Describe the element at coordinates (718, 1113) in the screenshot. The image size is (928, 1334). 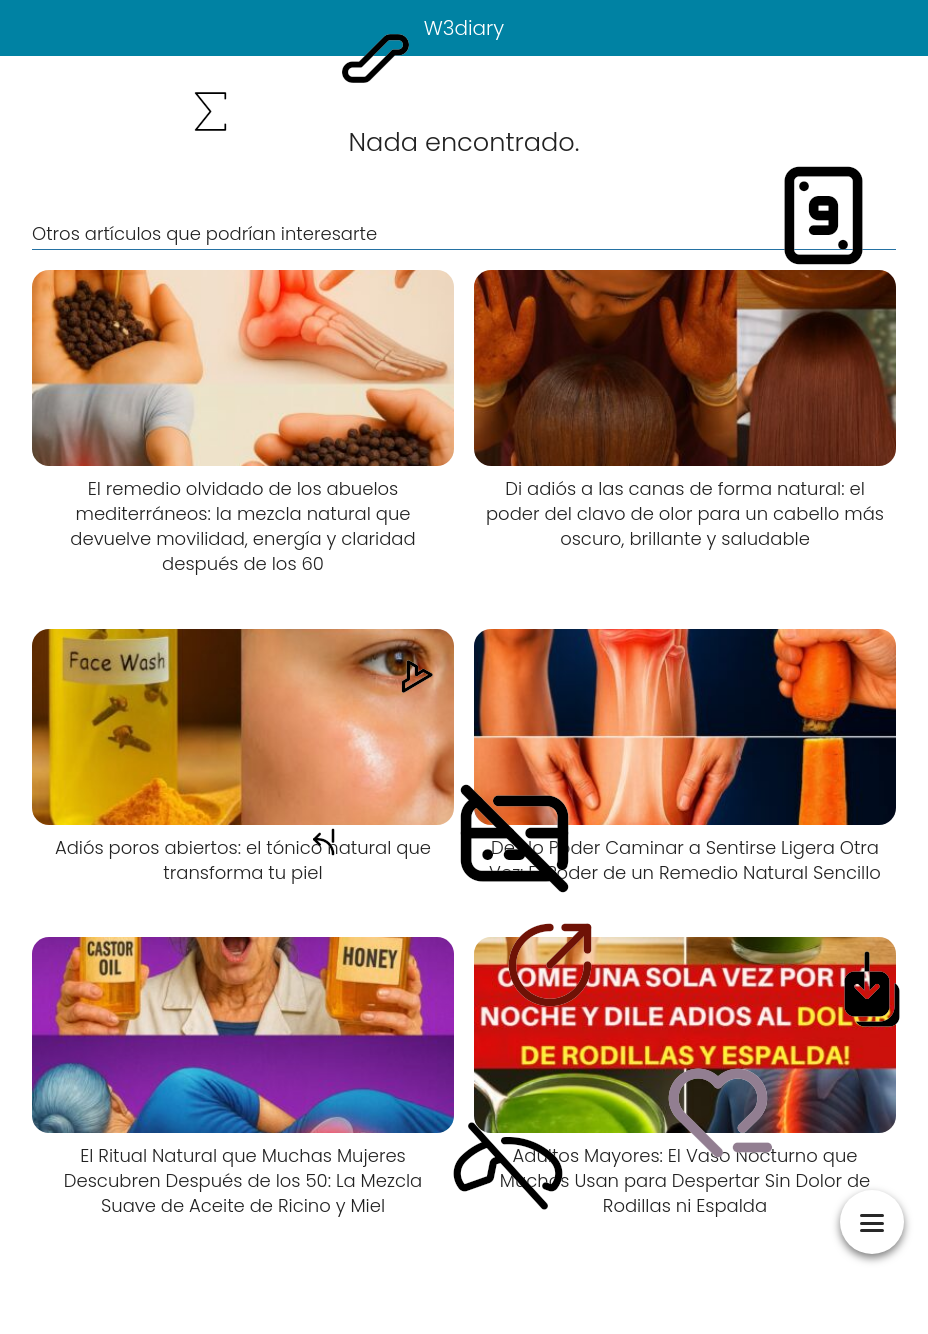
I see `remove from favorites` at that location.